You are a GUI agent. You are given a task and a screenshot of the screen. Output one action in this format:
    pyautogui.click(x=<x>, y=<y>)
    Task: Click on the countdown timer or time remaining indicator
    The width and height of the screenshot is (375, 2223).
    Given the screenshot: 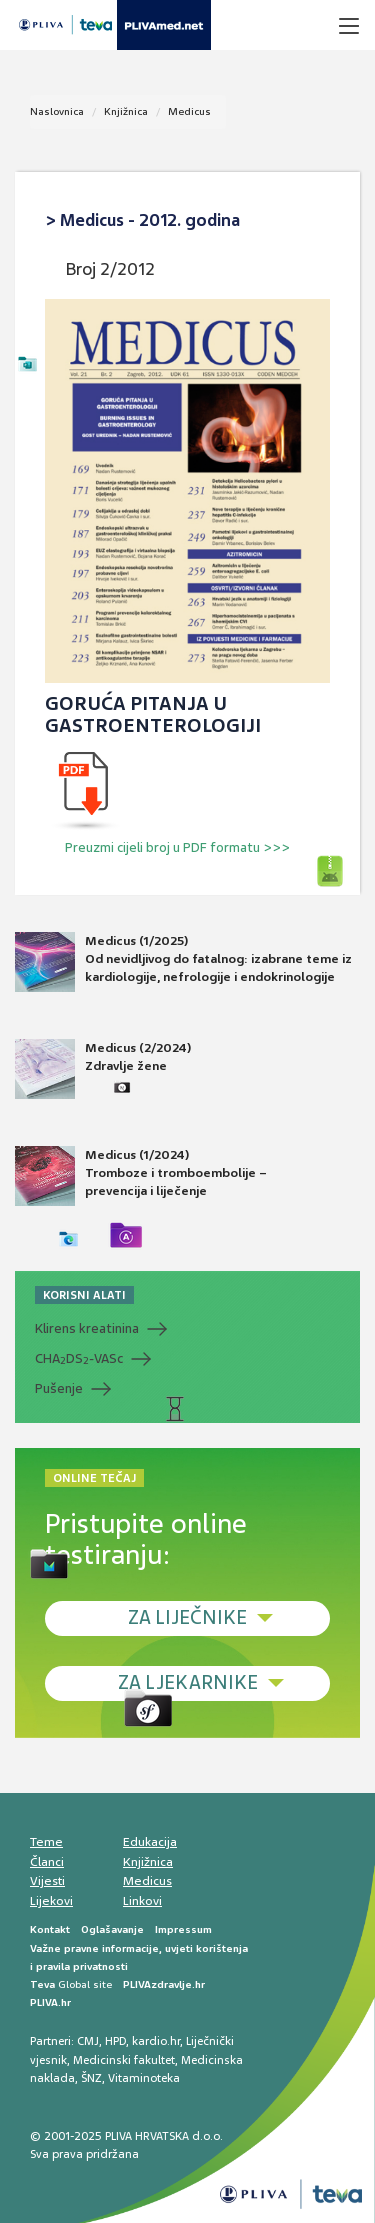 What is the action you would take?
    pyautogui.click(x=175, y=1409)
    